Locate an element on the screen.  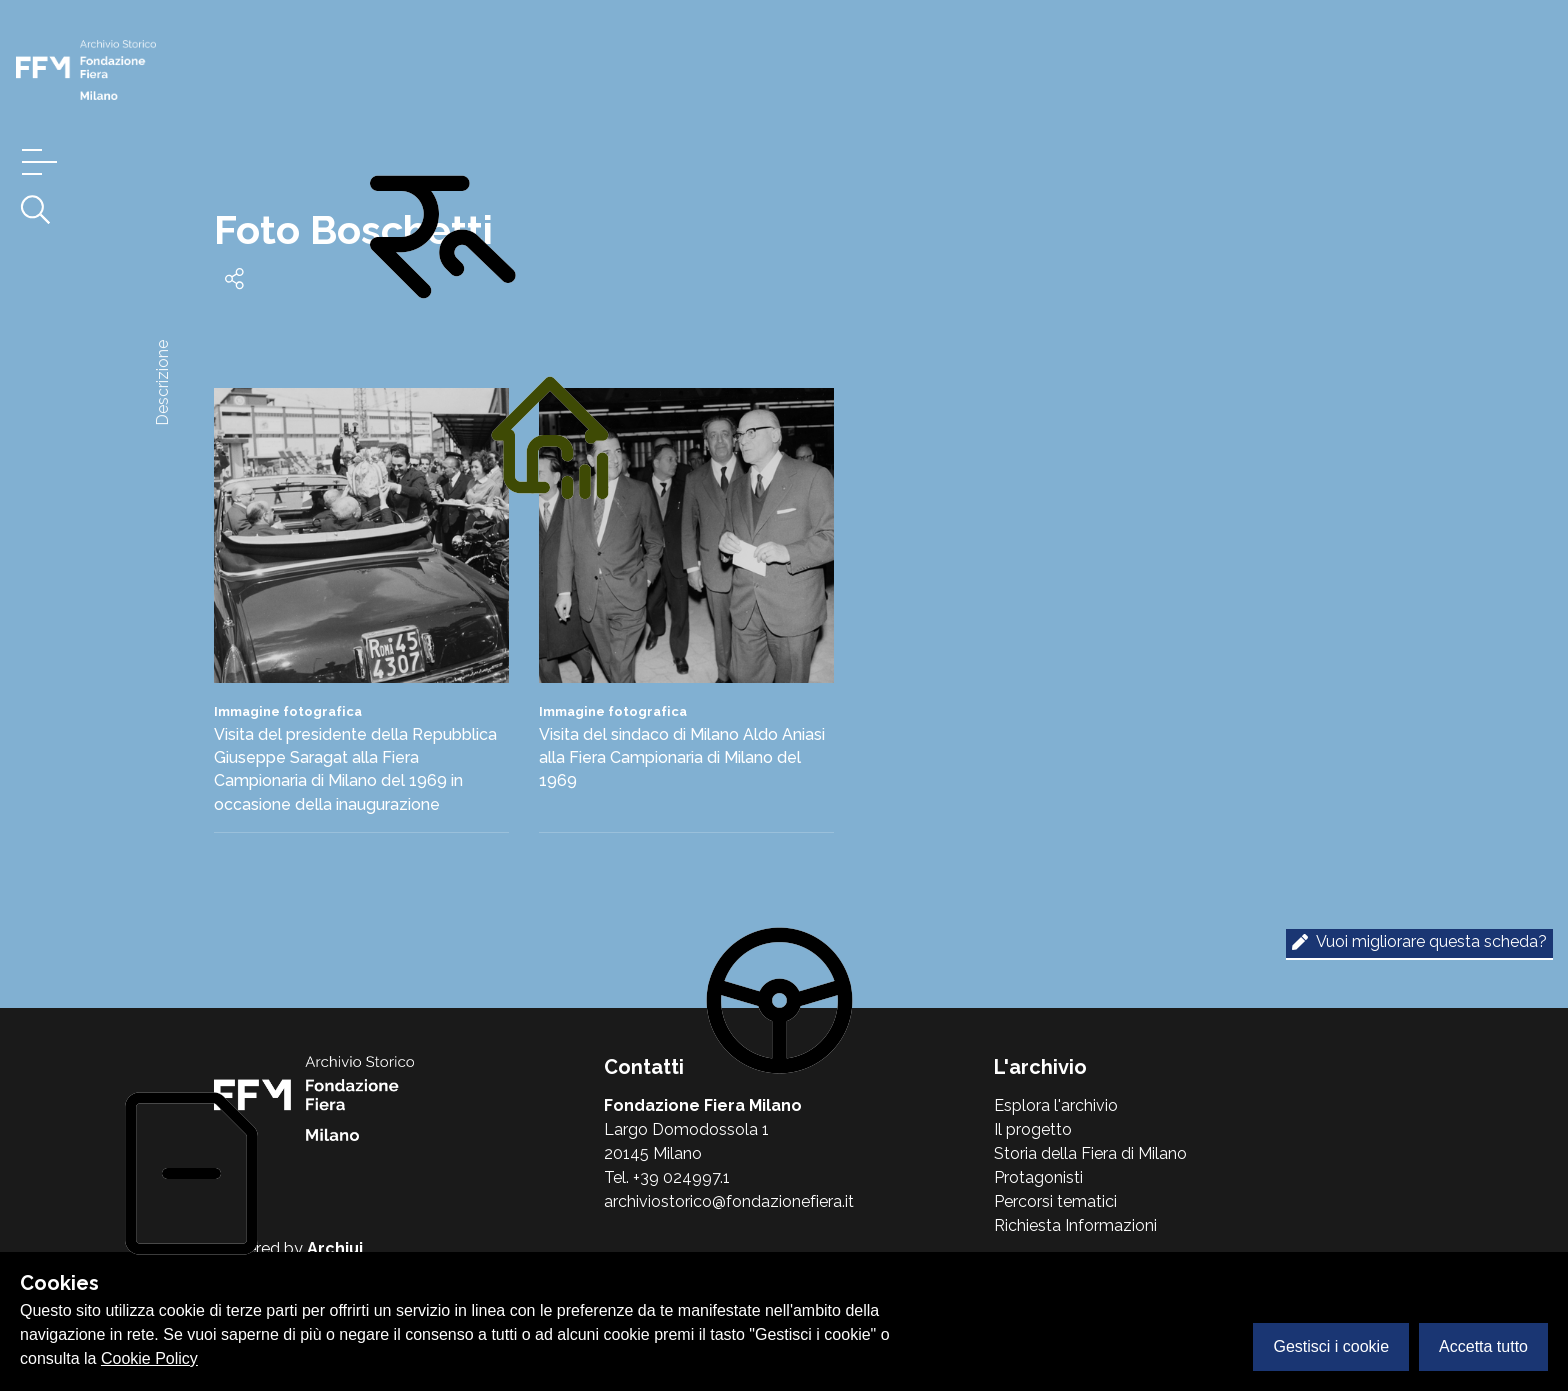
smart home connectivity status is located at coordinates (550, 435).